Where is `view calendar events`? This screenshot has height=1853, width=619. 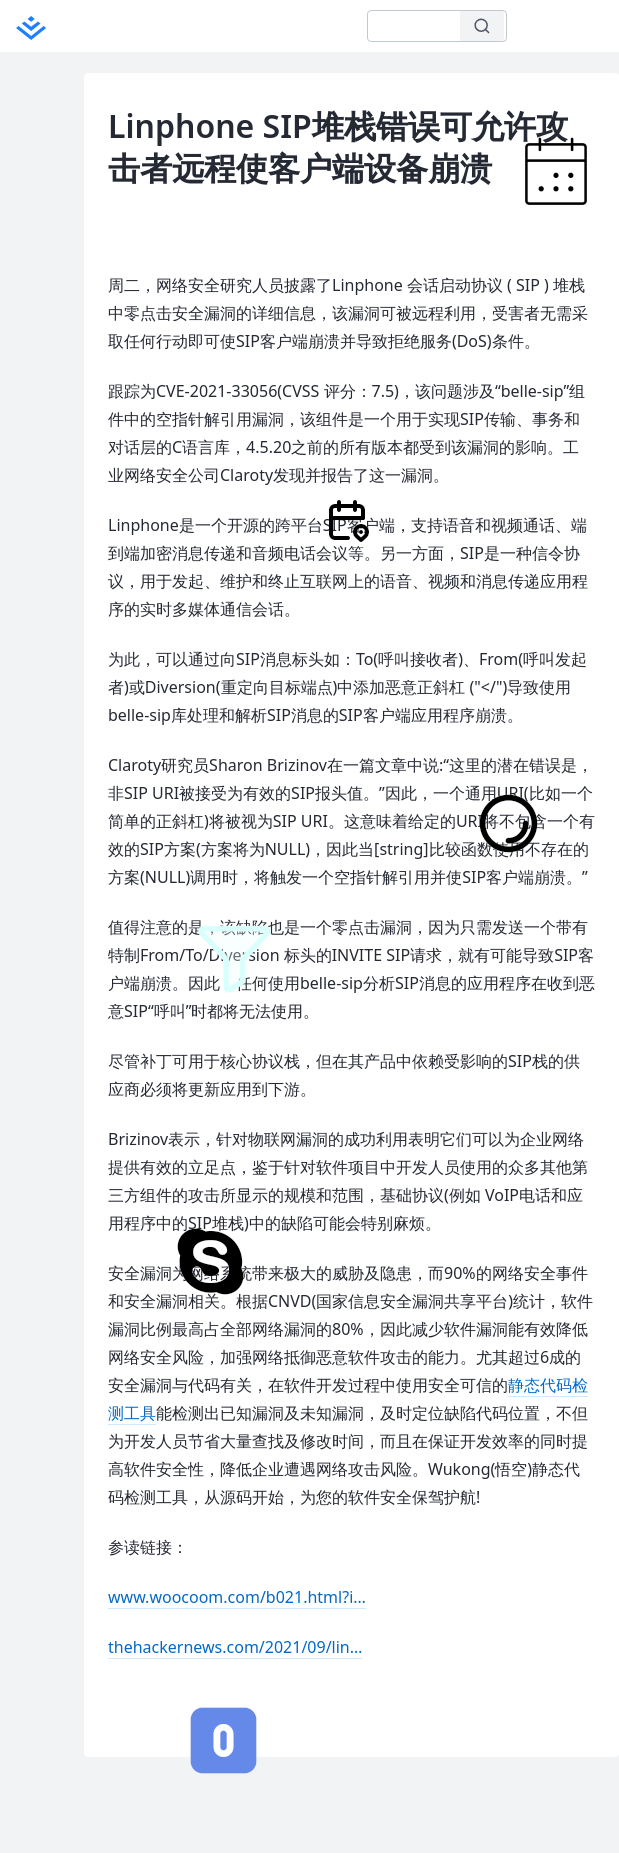
view calendar events is located at coordinates (556, 174).